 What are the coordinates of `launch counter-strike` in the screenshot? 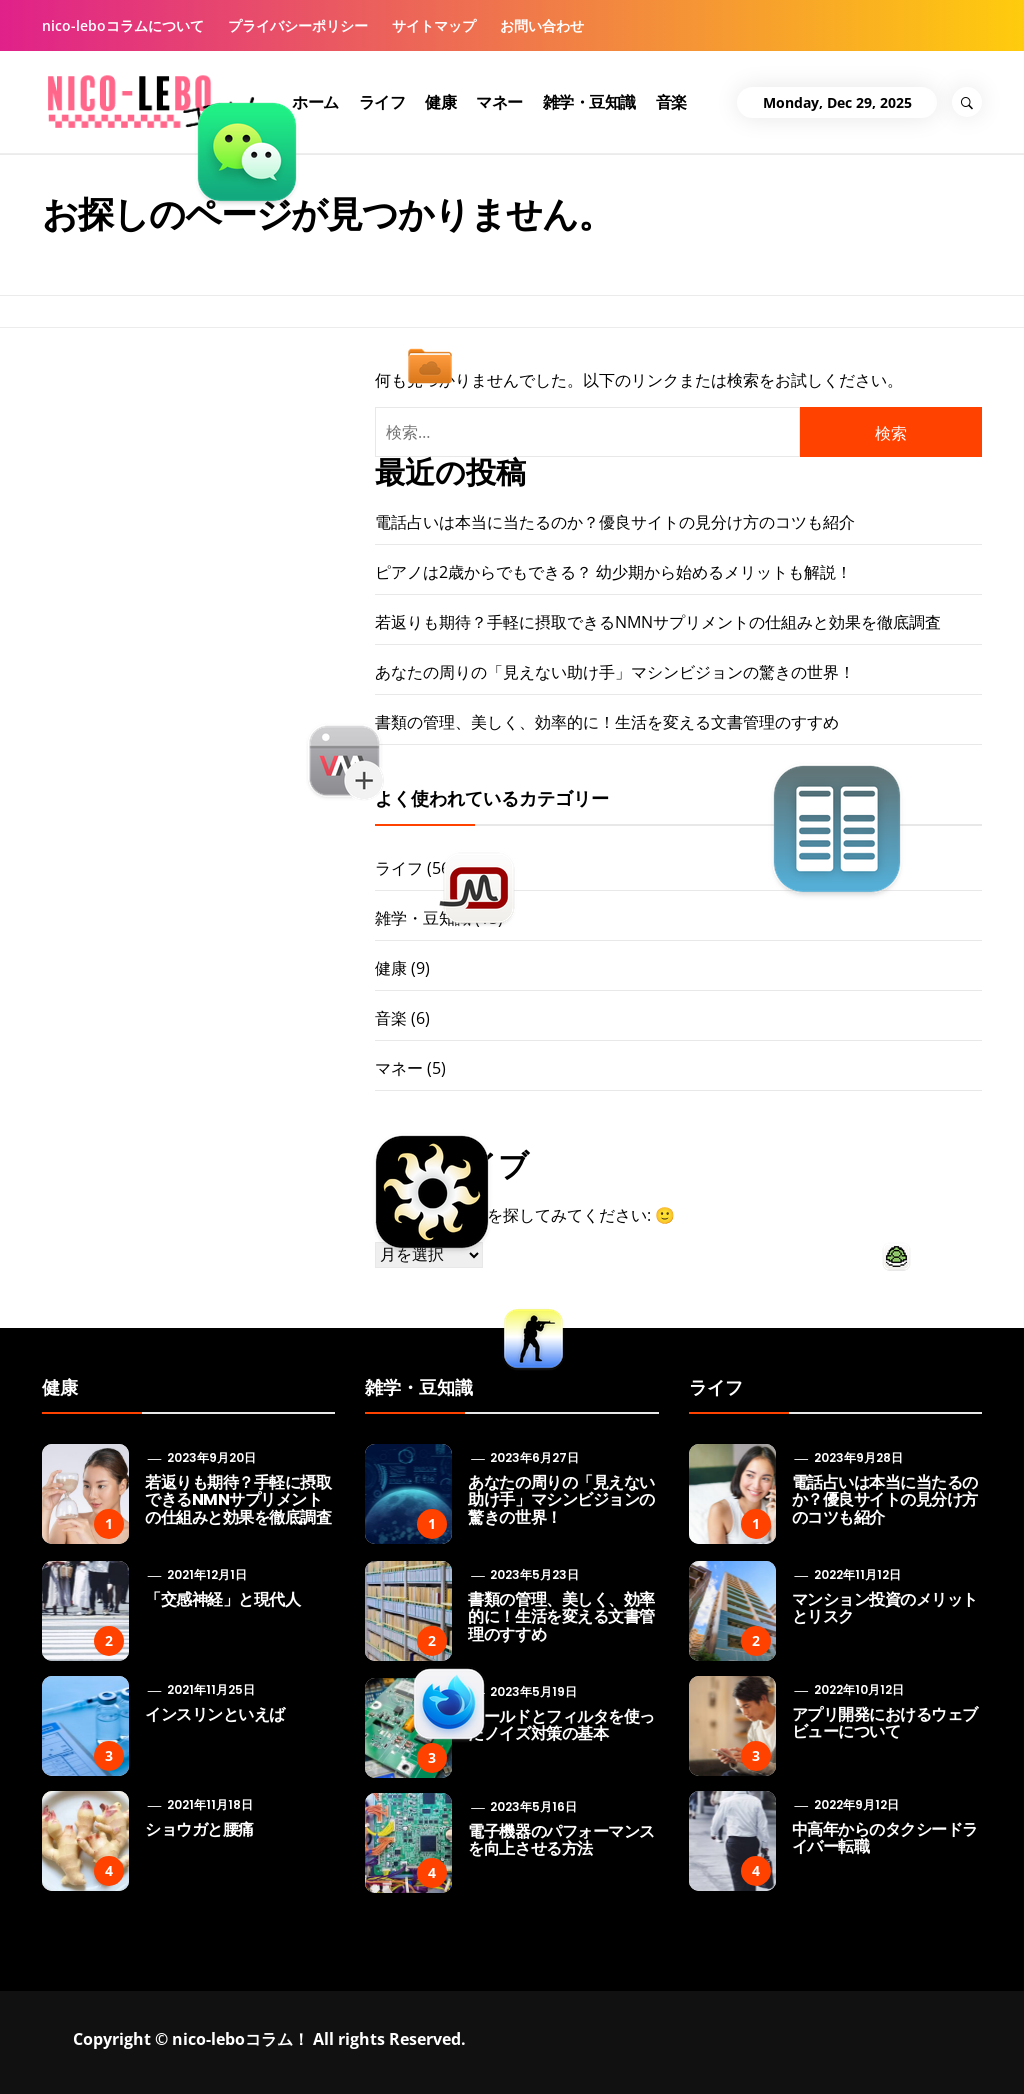 It's located at (533, 1338).